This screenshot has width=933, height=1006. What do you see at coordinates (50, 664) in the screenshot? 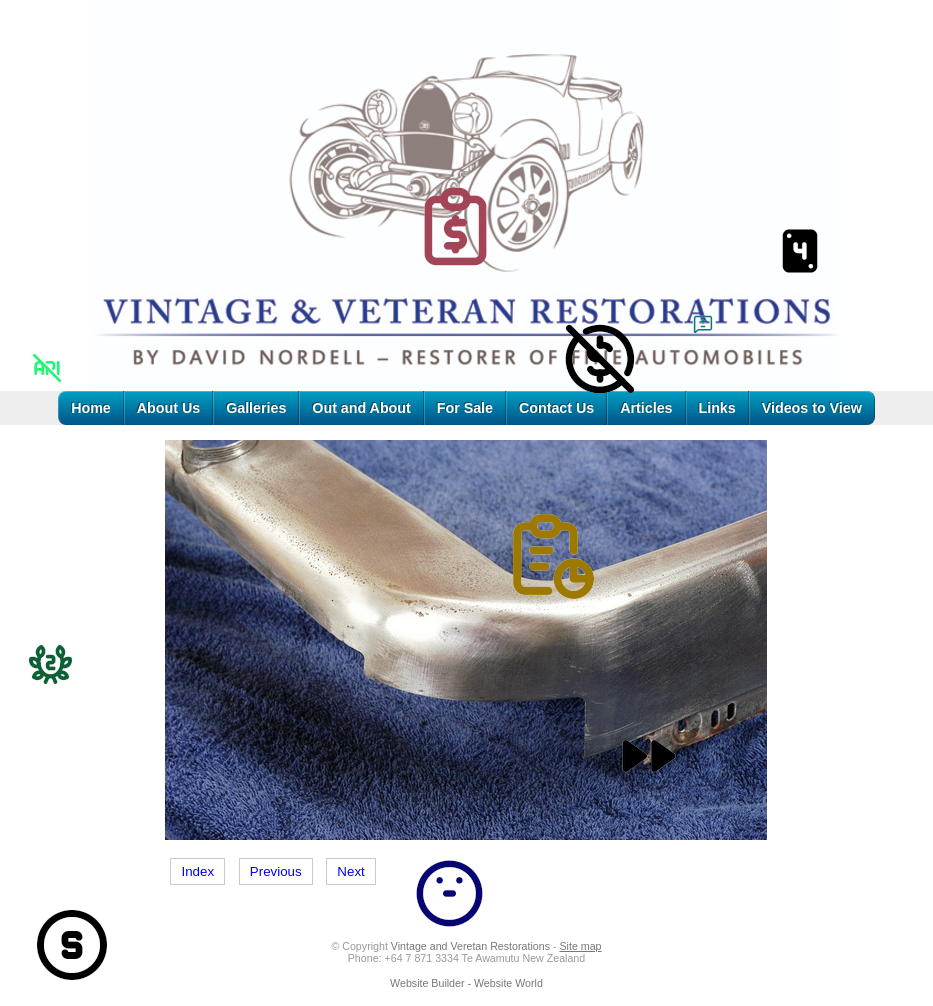
I see `indicates second place ranking or achievement` at bounding box center [50, 664].